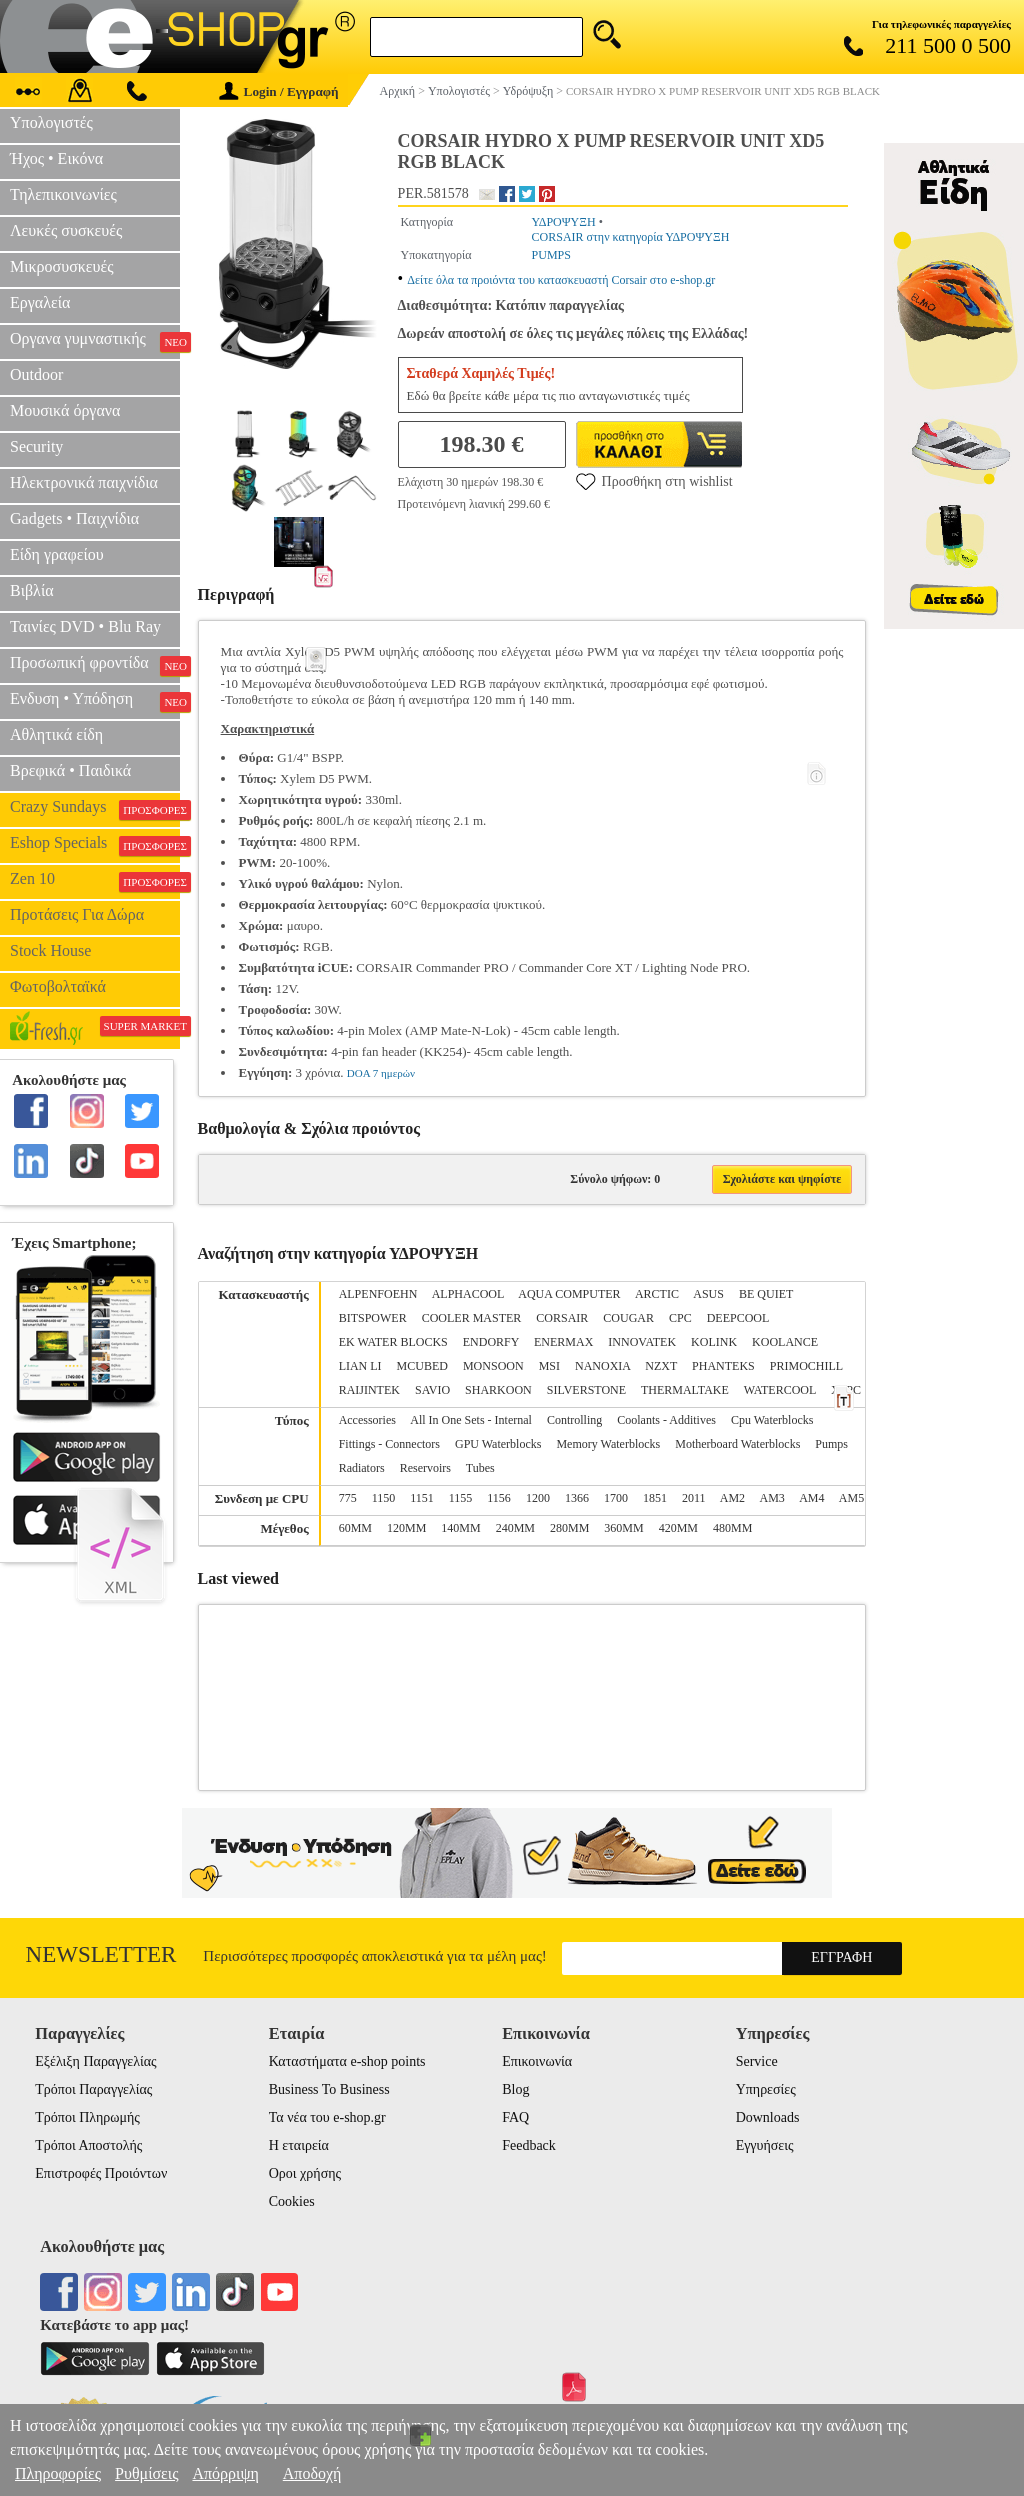  I want to click on manage gnome shell extensions, so click(420, 2435).